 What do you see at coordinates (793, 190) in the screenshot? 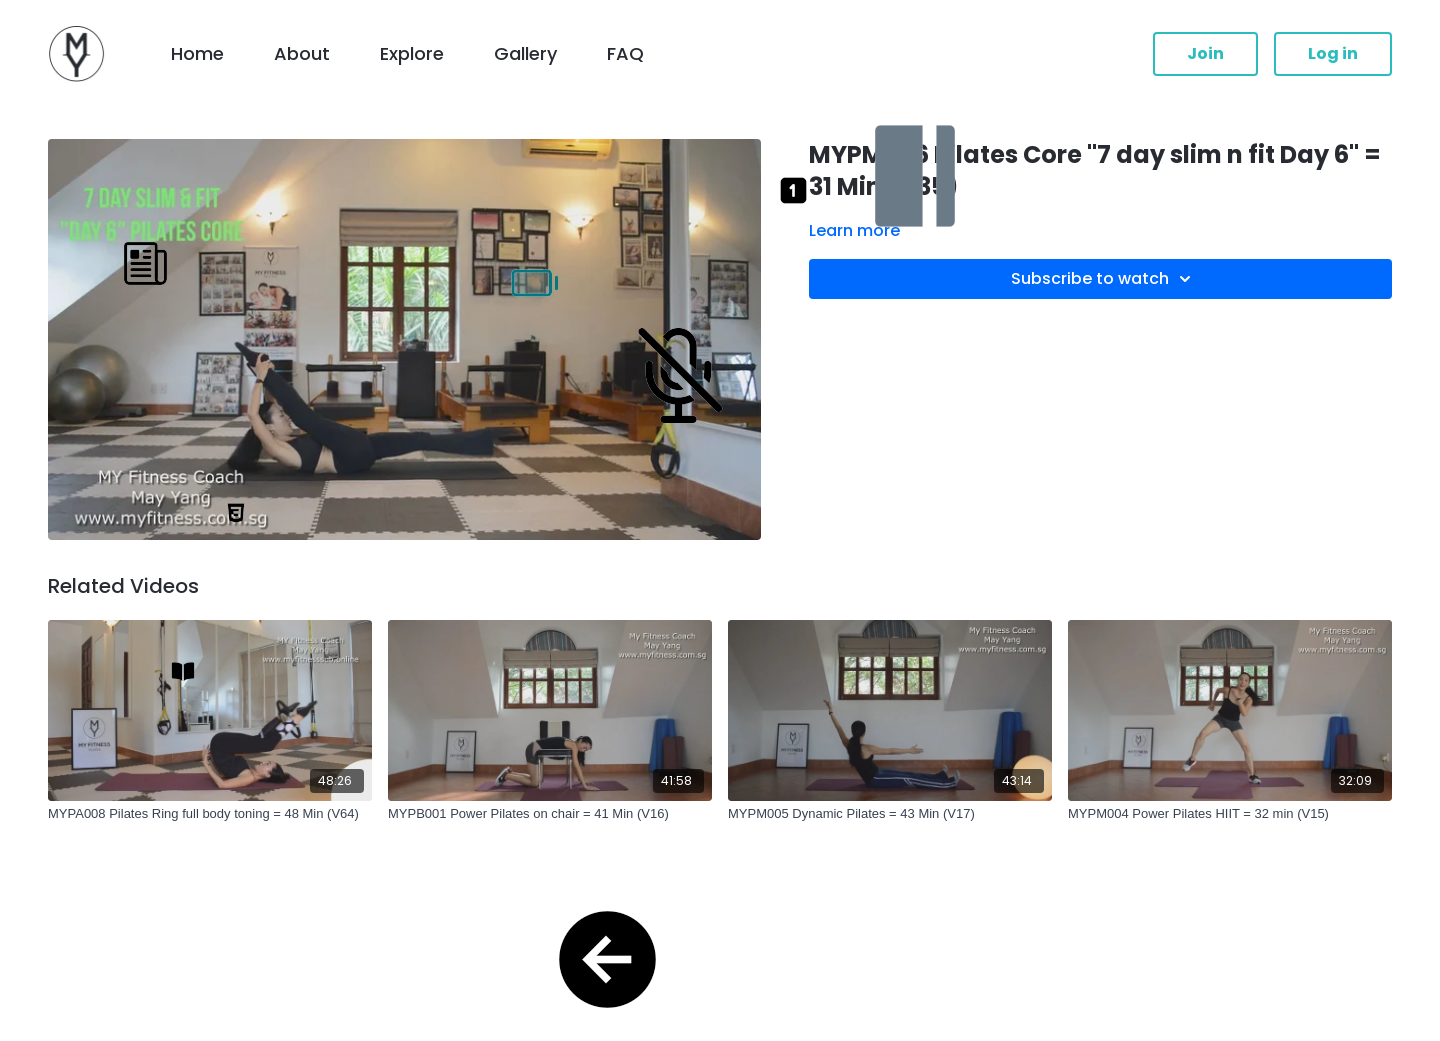
I see `indicates step one in a numbered sequence` at bounding box center [793, 190].